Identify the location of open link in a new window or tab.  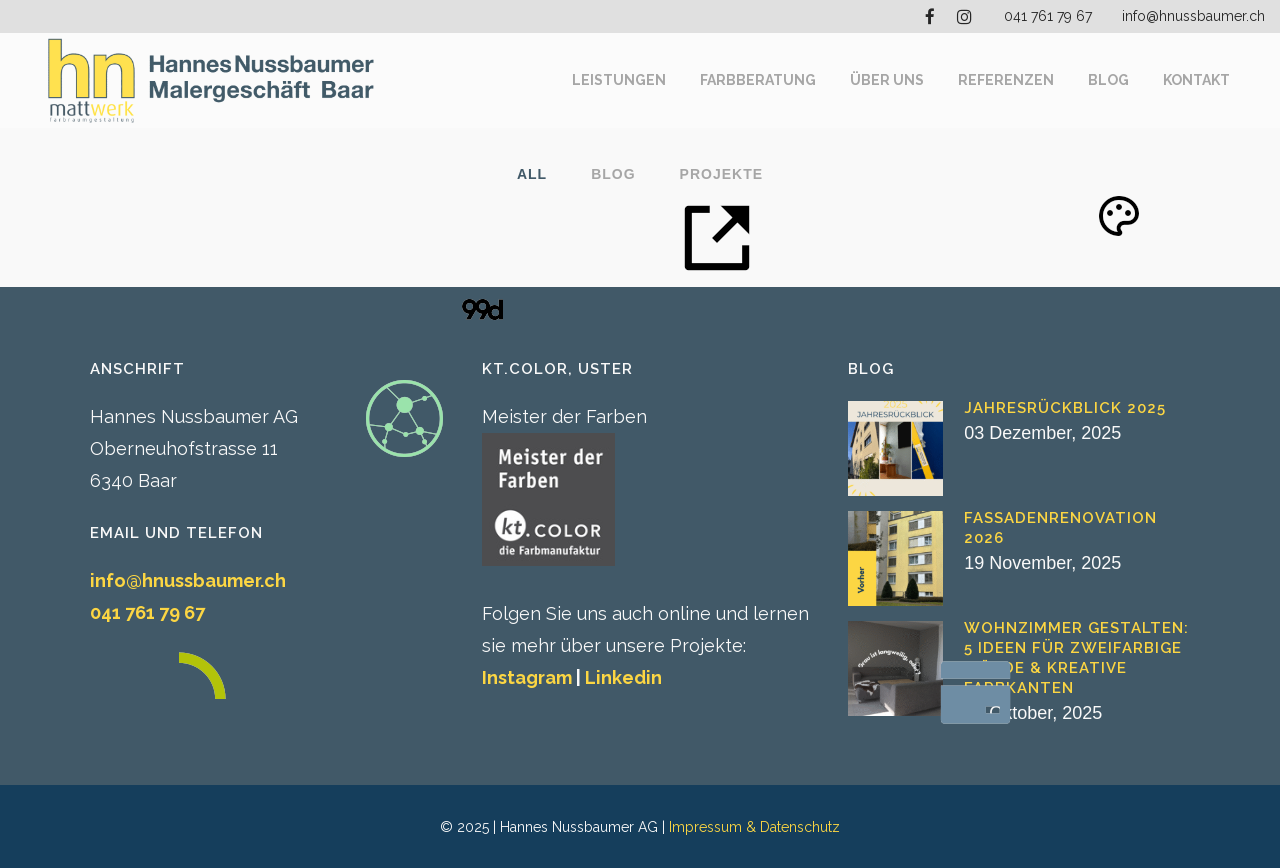
(717, 238).